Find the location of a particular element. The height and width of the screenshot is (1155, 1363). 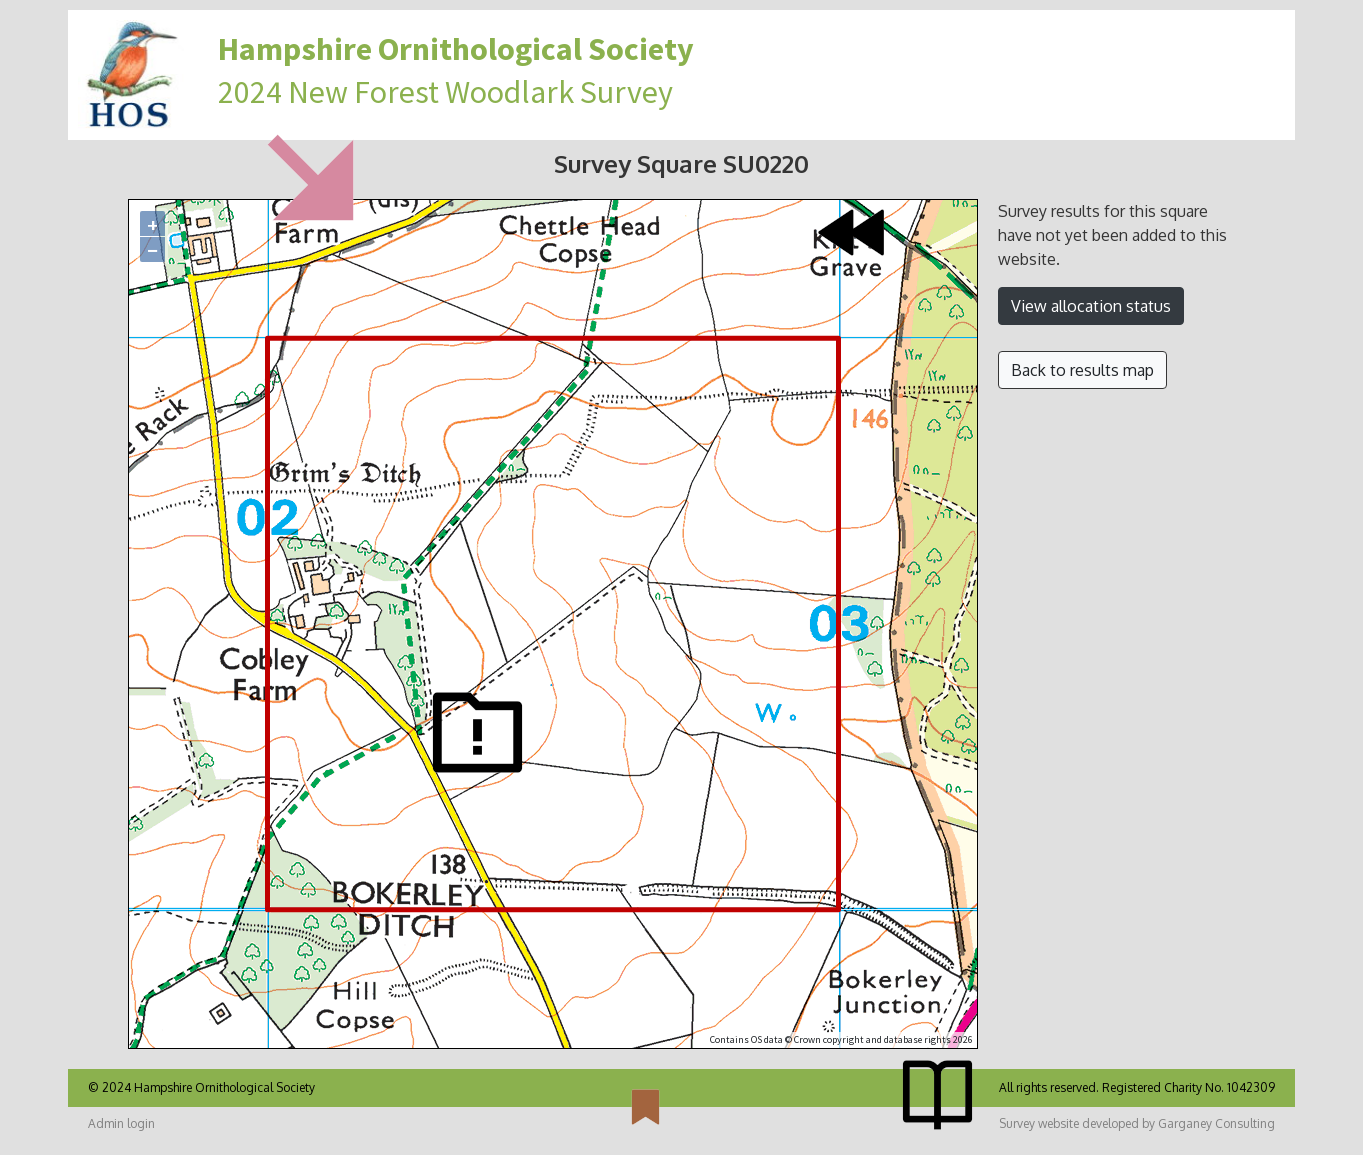

open reading mode or e-reader is located at coordinates (937, 1091).